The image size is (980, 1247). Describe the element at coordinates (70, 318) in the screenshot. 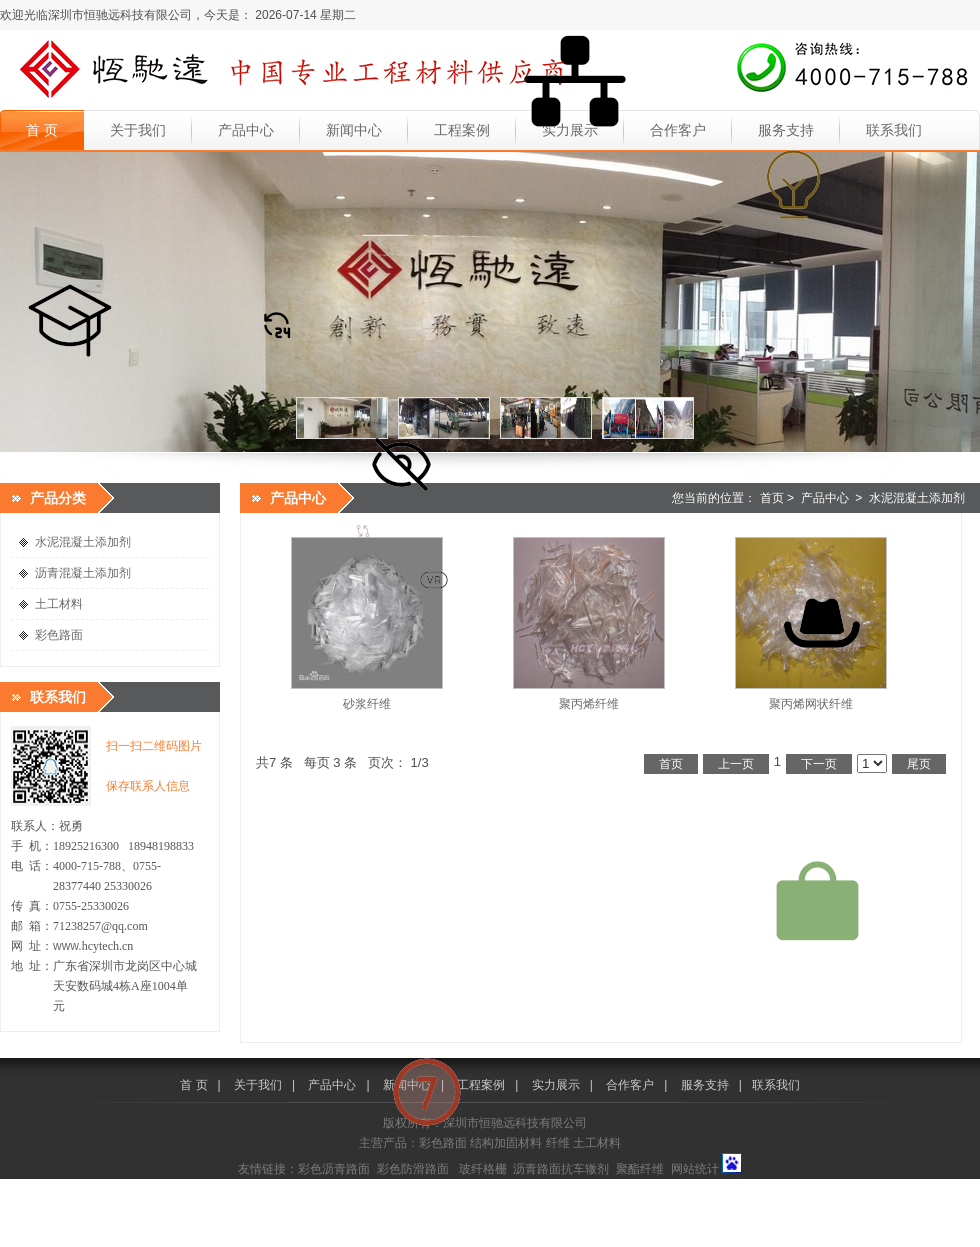

I see `access education or learning resources` at that location.